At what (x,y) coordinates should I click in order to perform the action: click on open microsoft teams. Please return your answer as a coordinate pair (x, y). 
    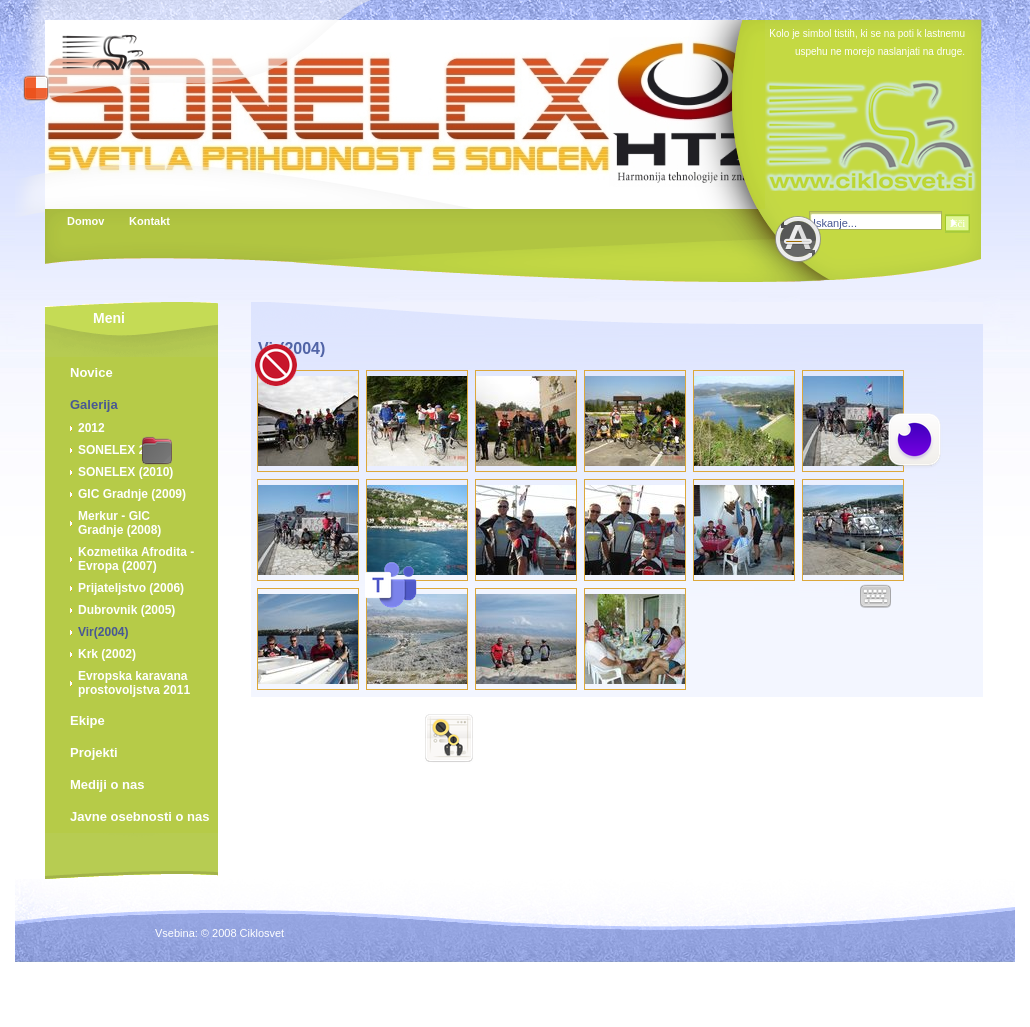
    Looking at the image, I should click on (391, 585).